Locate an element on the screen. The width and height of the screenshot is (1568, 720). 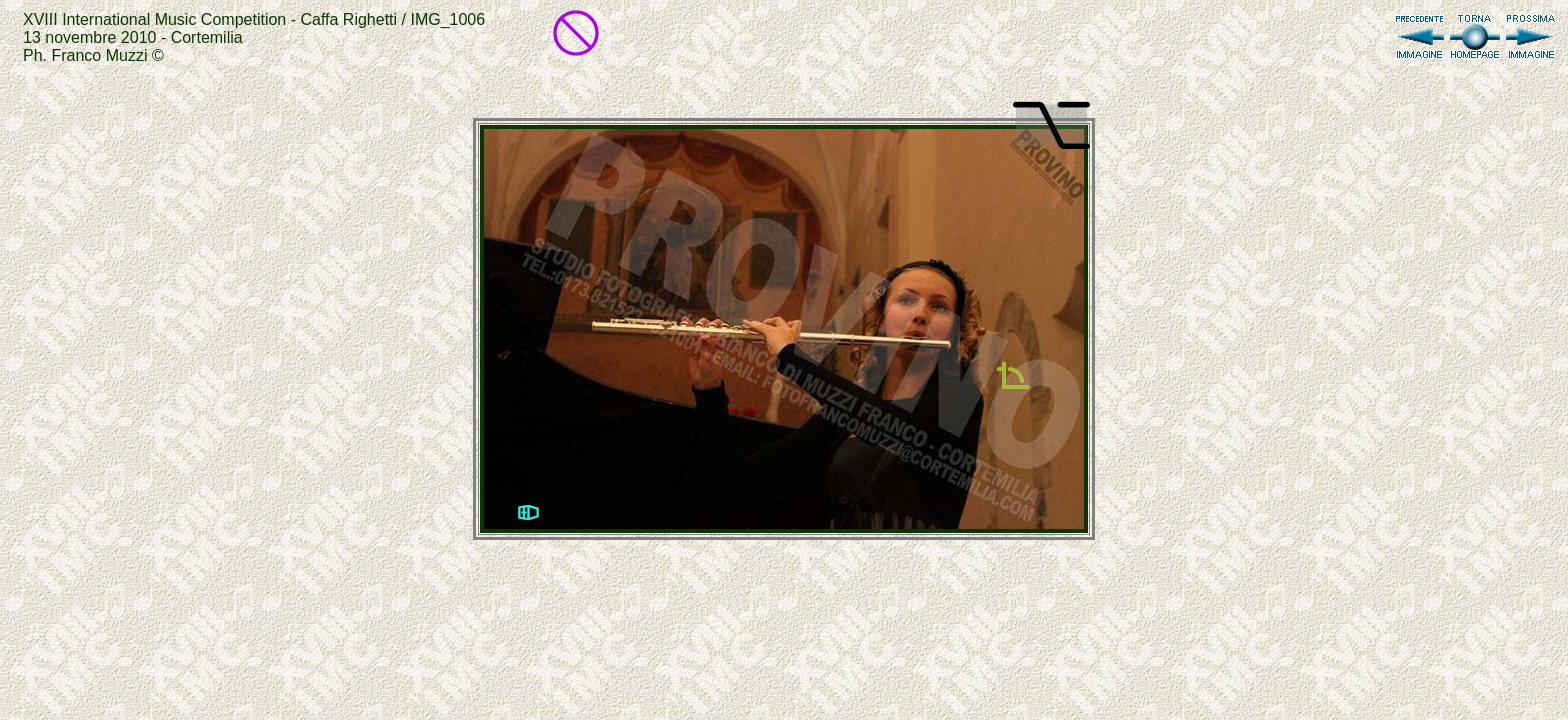
view shipping or freight details is located at coordinates (528, 512).